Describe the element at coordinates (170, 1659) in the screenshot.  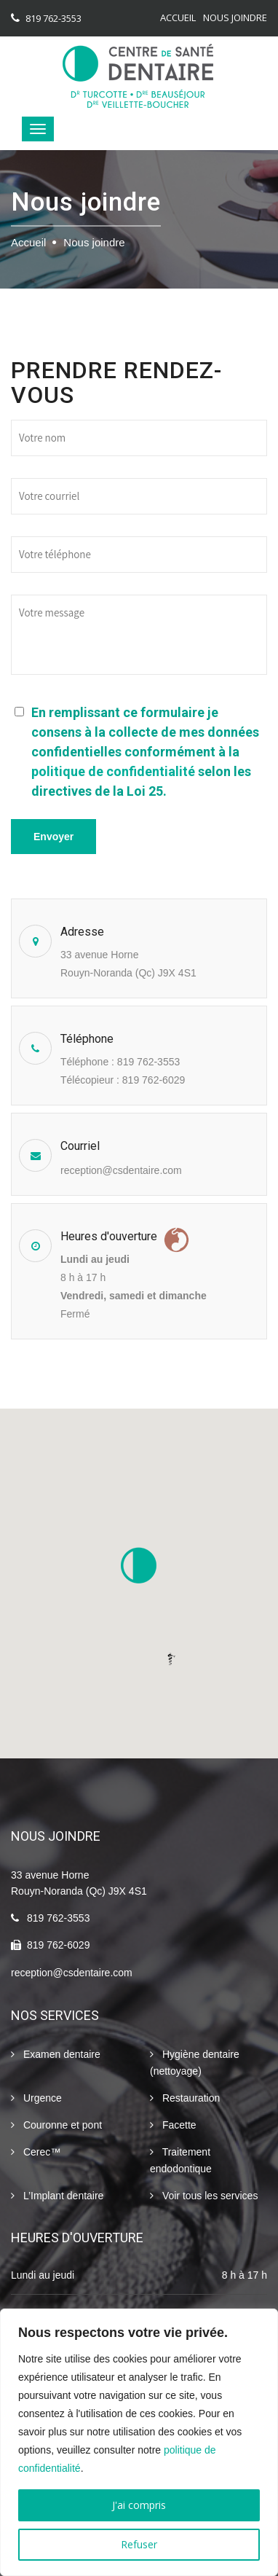
I see `access health or medical features` at that location.